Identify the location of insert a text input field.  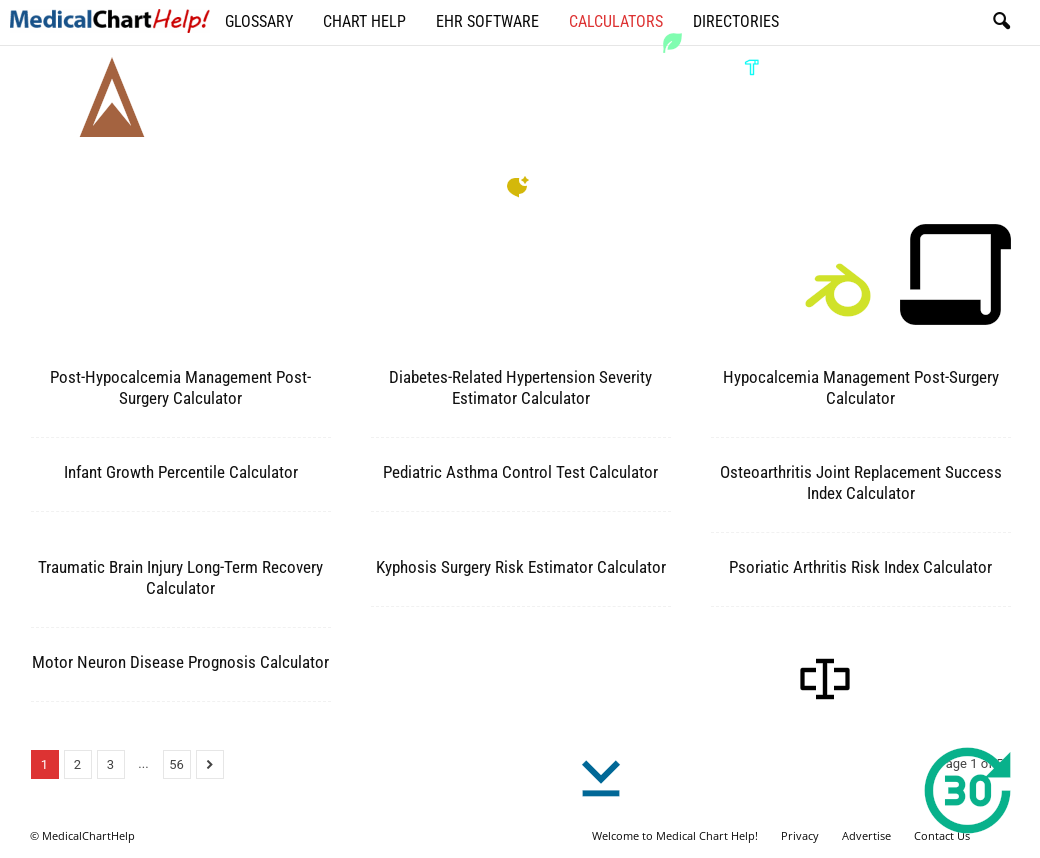
(825, 679).